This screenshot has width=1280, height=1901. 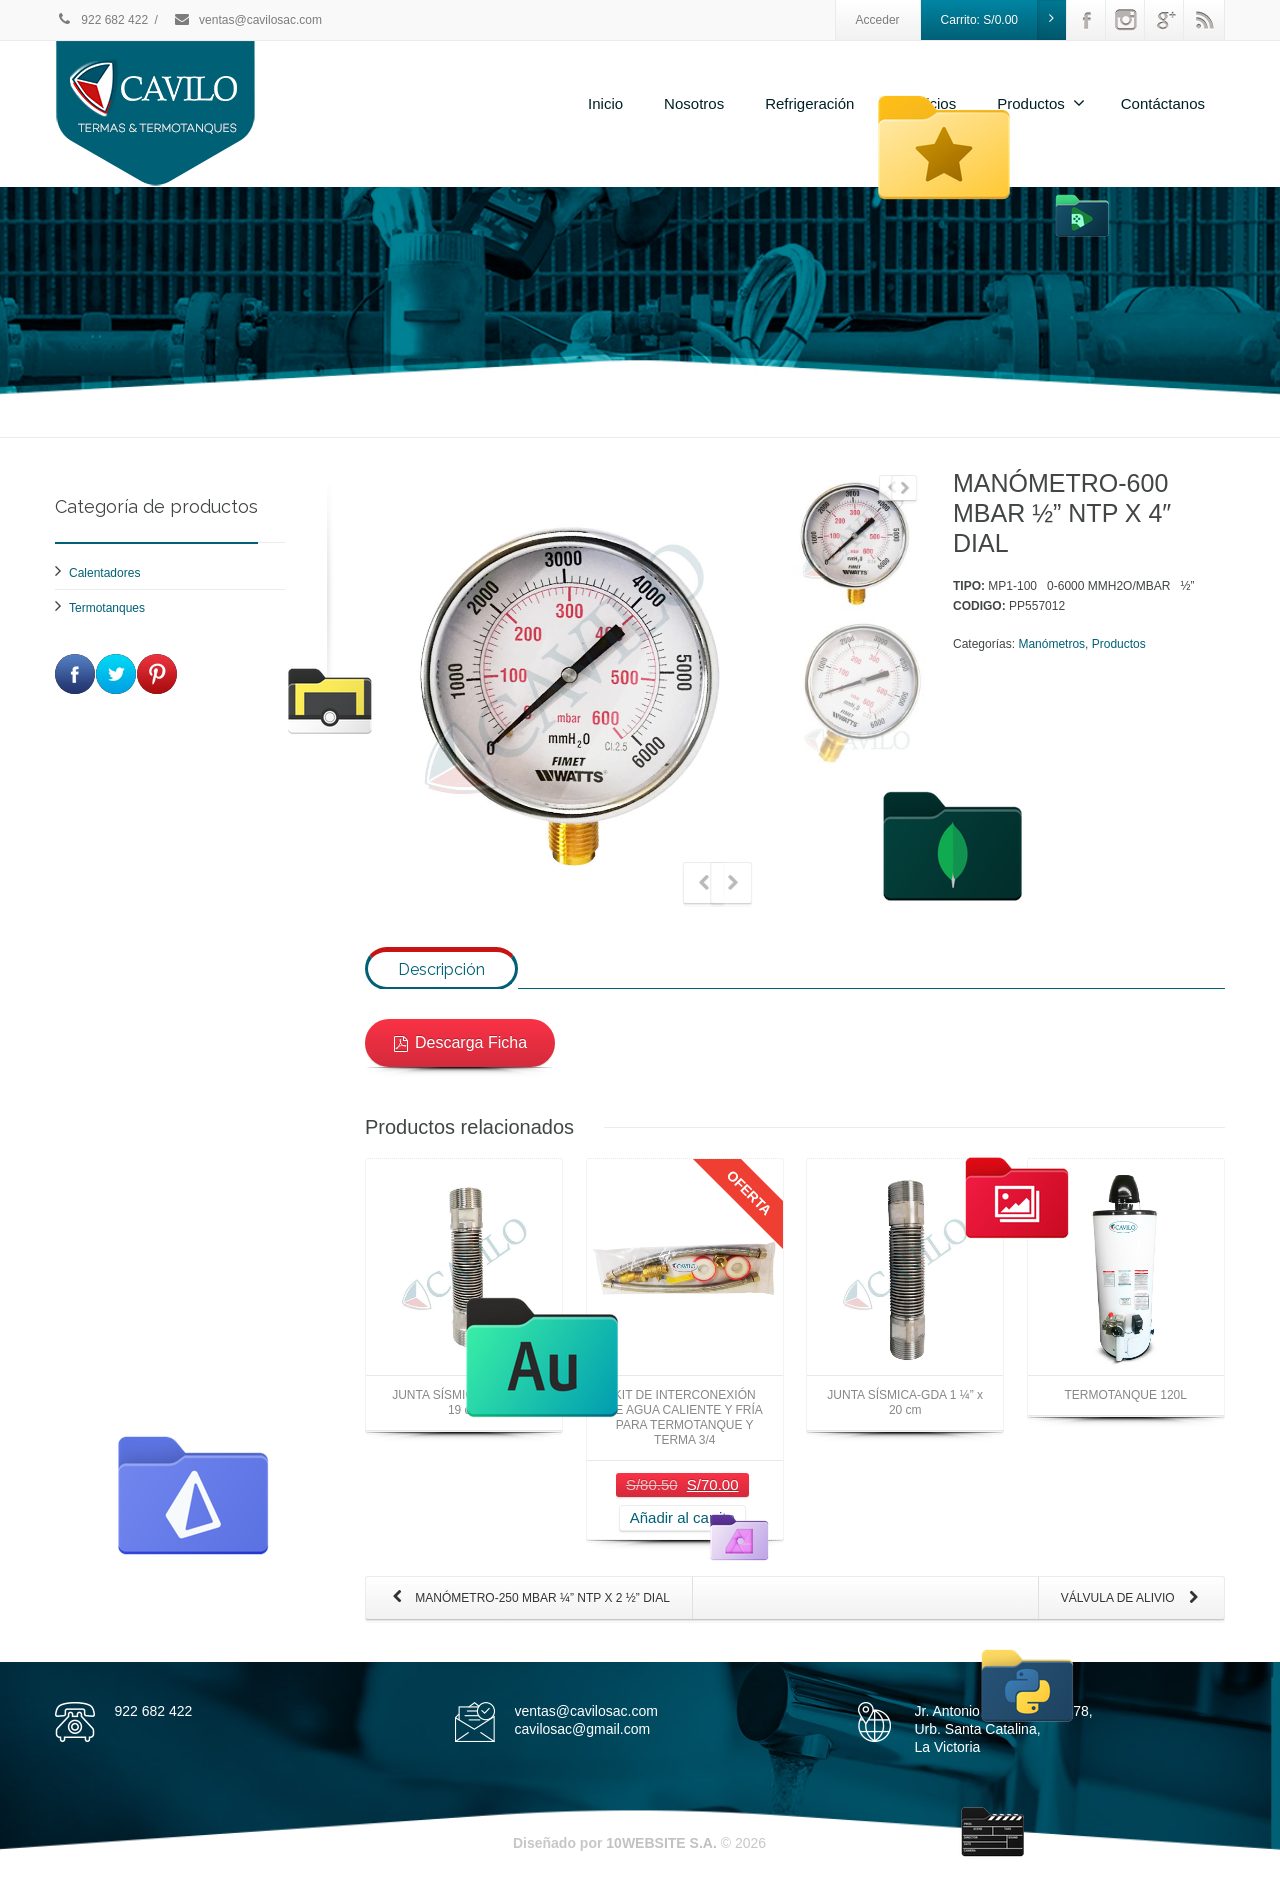 I want to click on open mongodb database files folder, so click(x=952, y=850).